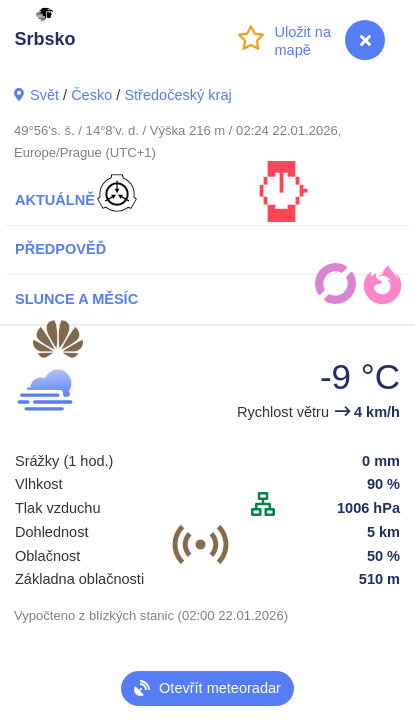 This screenshot has width=415, height=720. What do you see at coordinates (200, 544) in the screenshot?
I see `indicates RFID or NFC connectivity` at bounding box center [200, 544].